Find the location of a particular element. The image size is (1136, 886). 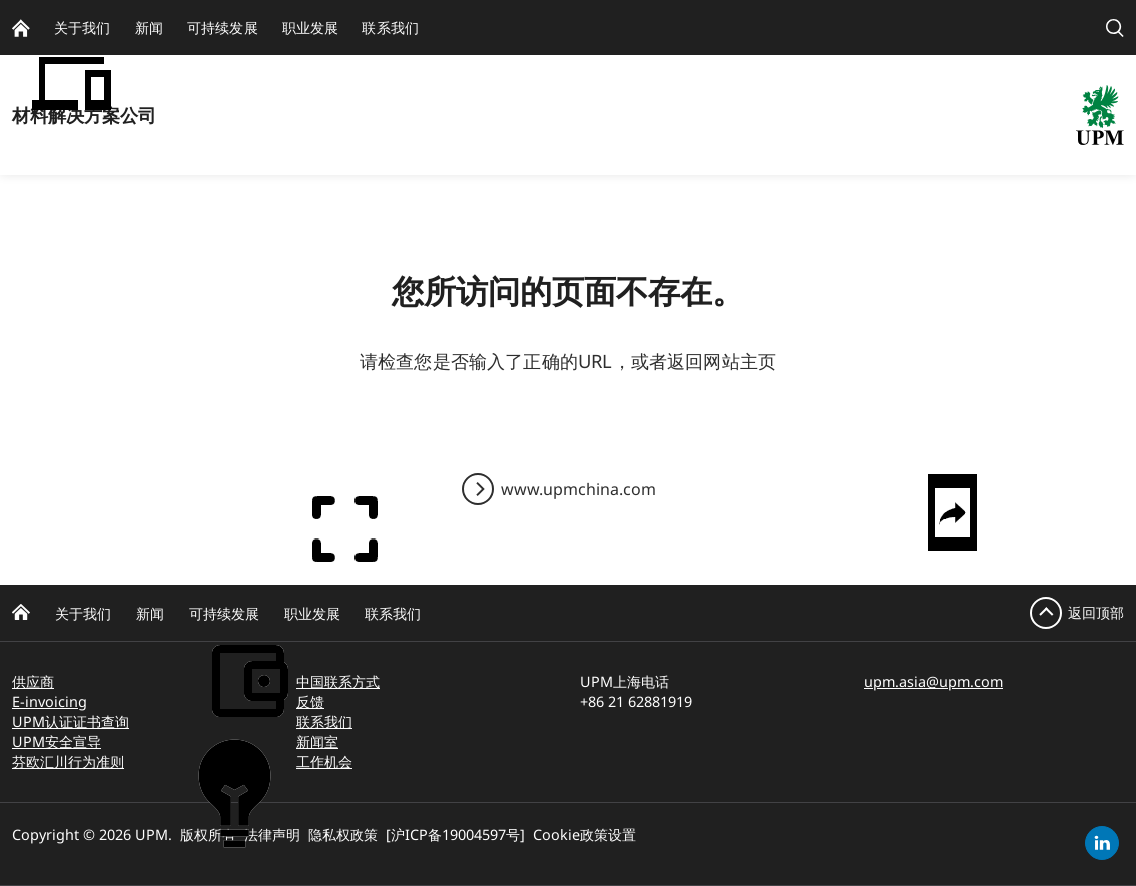

view connected devices is located at coordinates (71, 83).